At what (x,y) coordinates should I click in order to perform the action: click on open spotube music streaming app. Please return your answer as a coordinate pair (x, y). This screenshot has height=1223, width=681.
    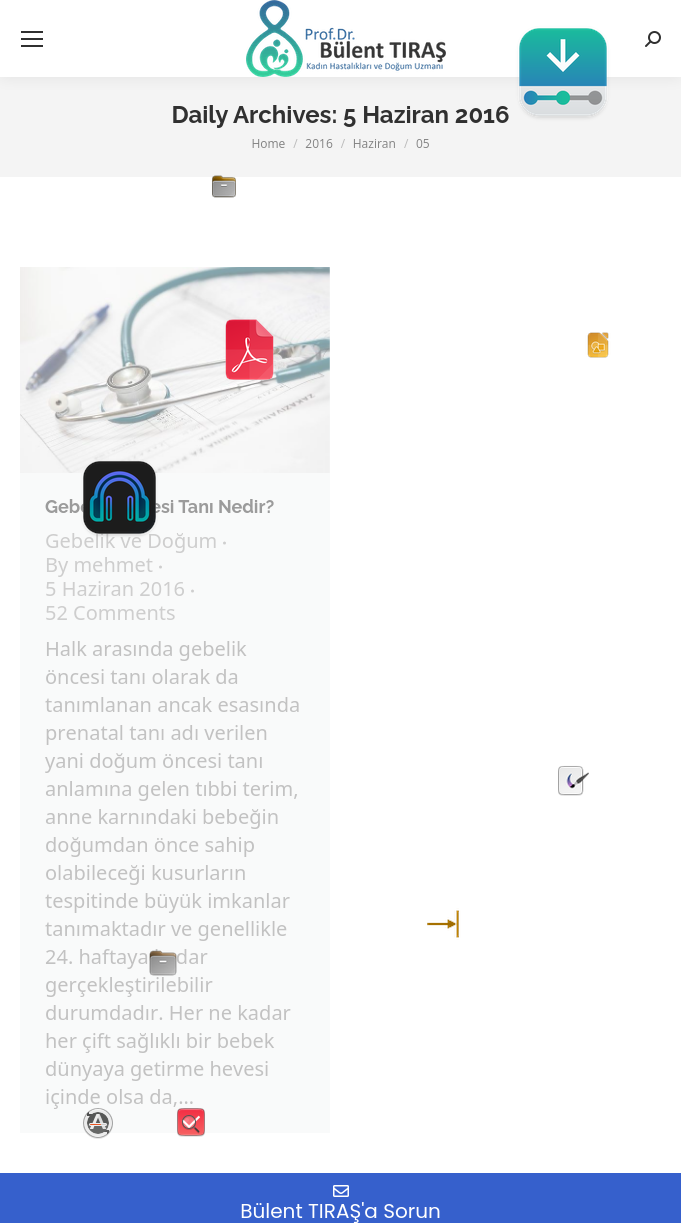
    Looking at the image, I should click on (119, 497).